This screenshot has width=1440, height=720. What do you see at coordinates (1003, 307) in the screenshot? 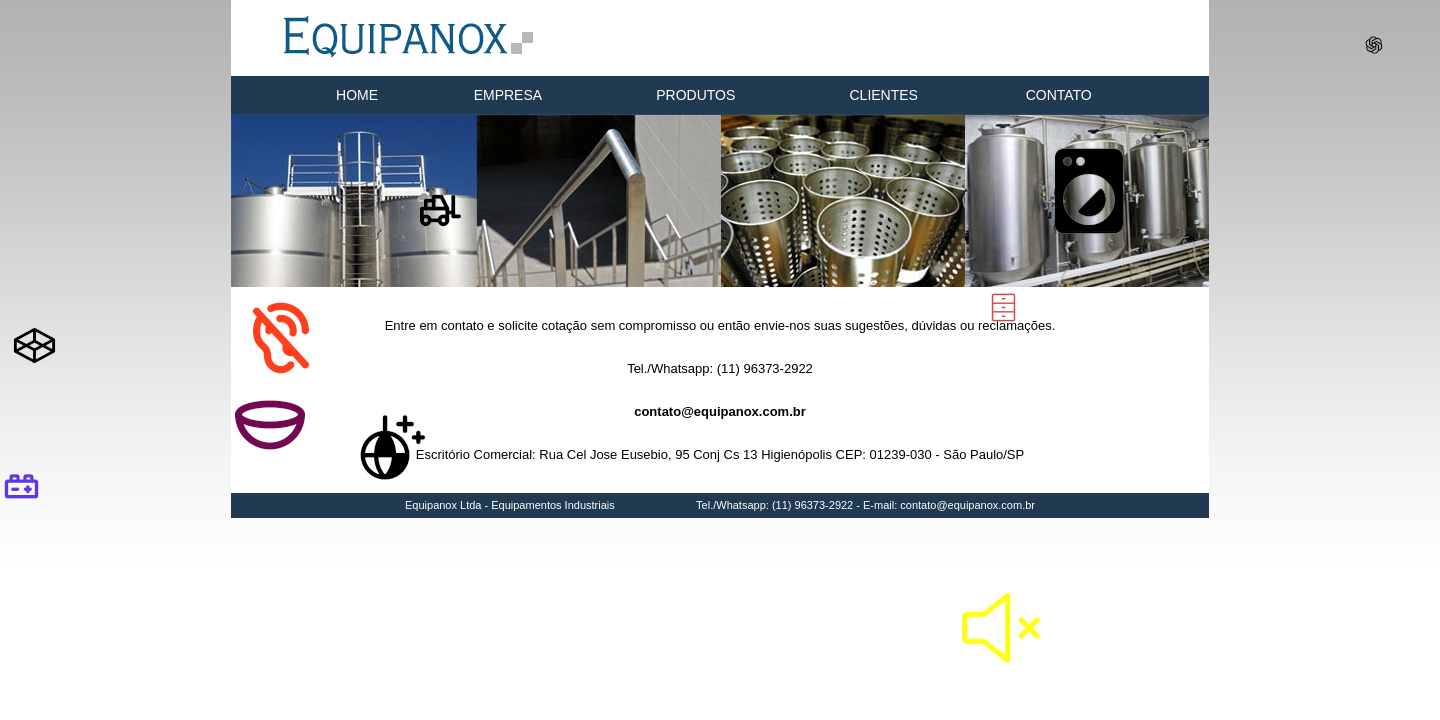
I see `access storage or file organization` at bounding box center [1003, 307].